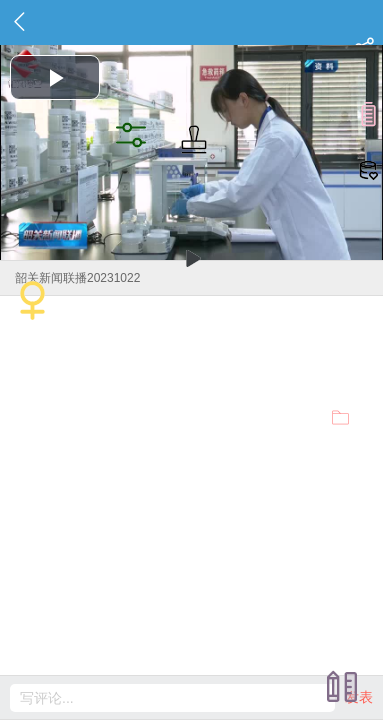 The image size is (383, 720). Describe the element at coordinates (368, 170) in the screenshot. I see `add database to favorites` at that location.